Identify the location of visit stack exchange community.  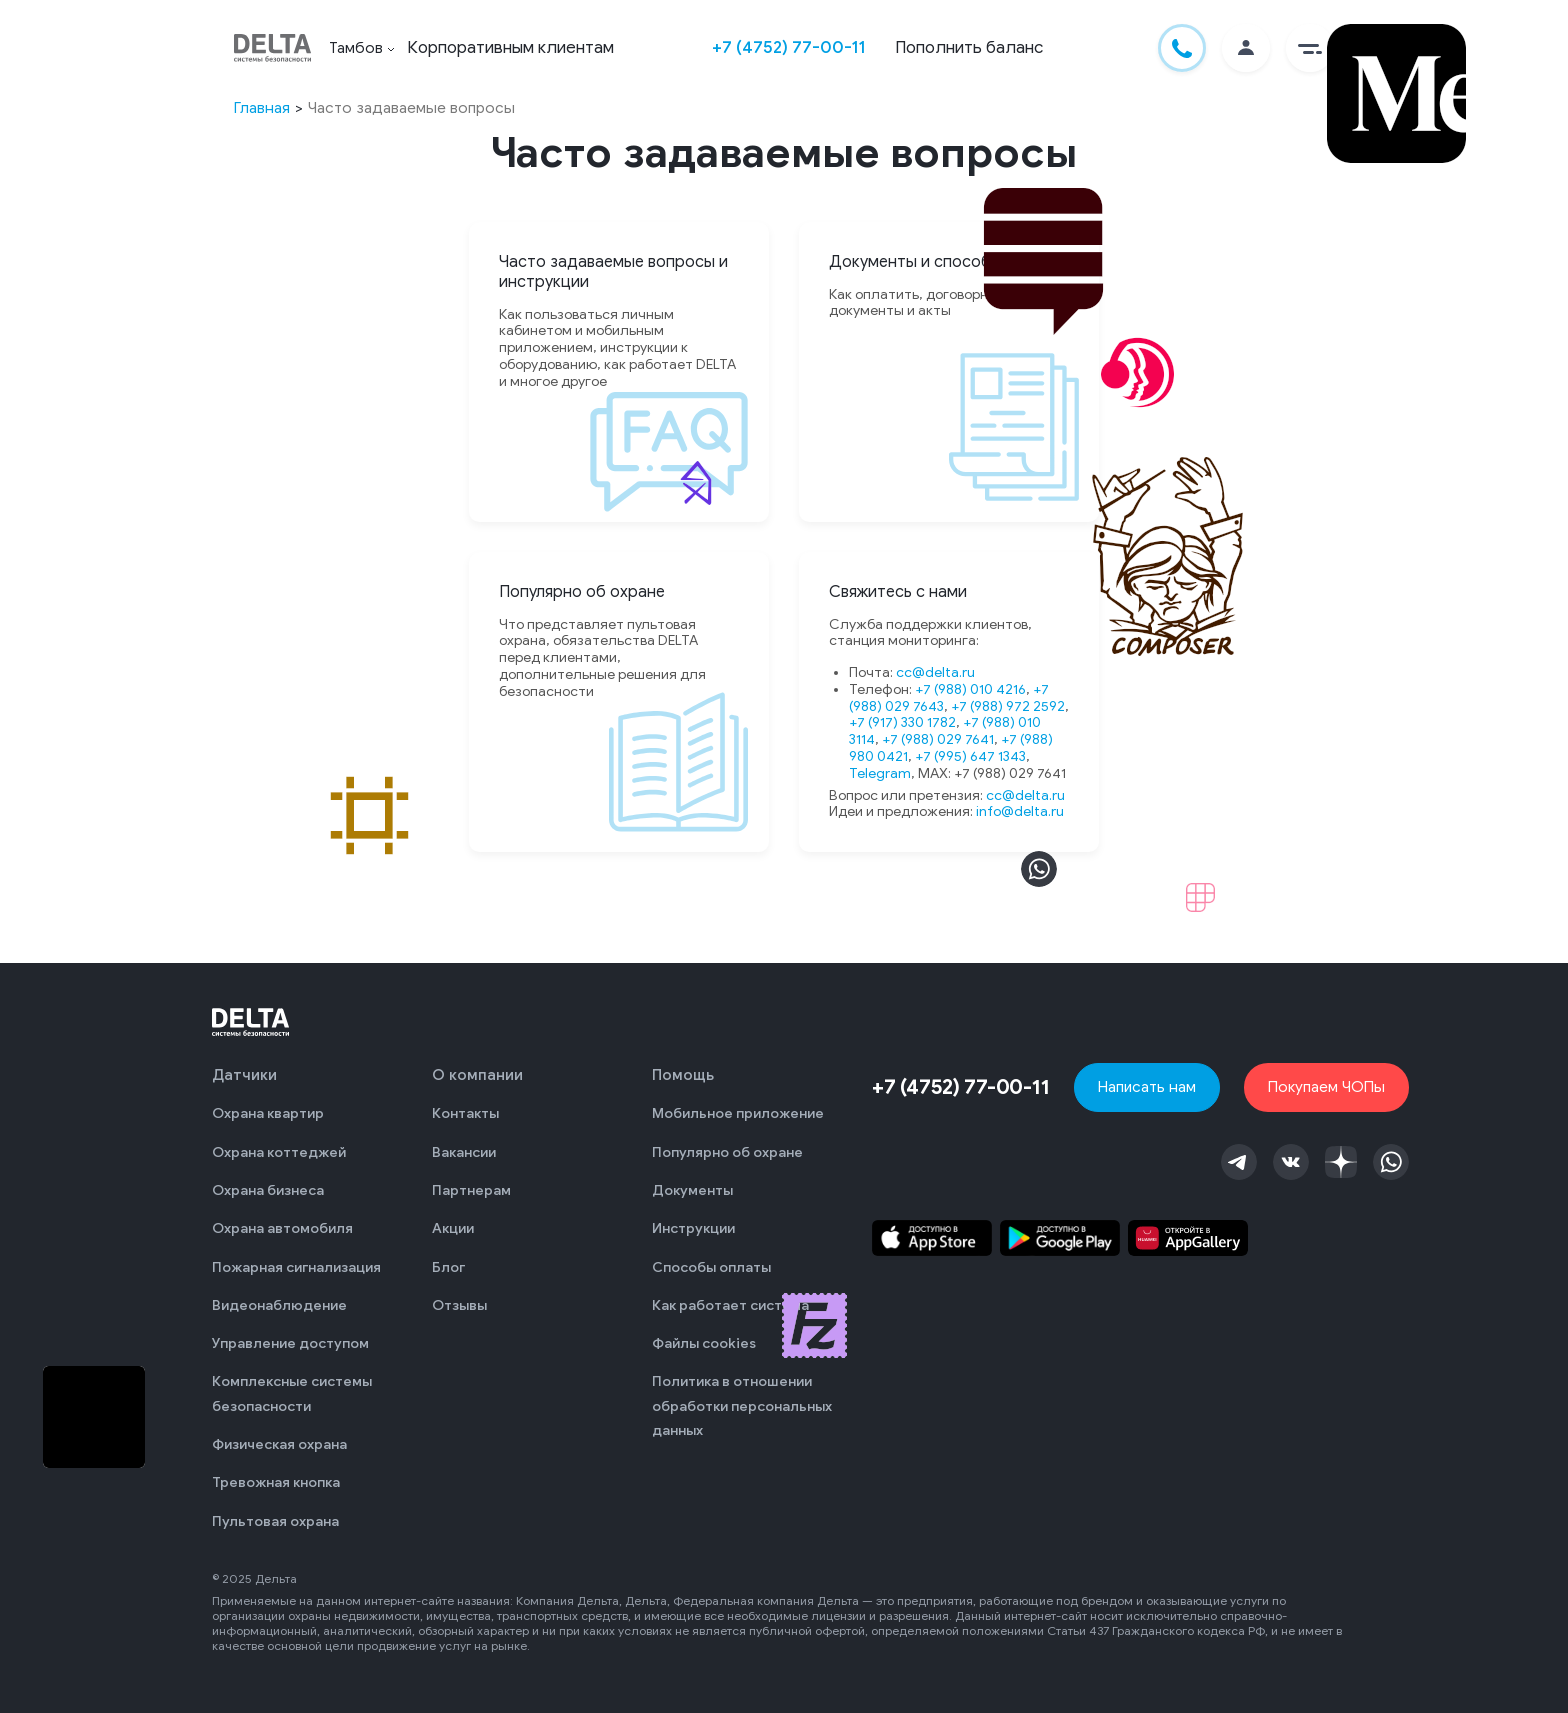
(1043, 261).